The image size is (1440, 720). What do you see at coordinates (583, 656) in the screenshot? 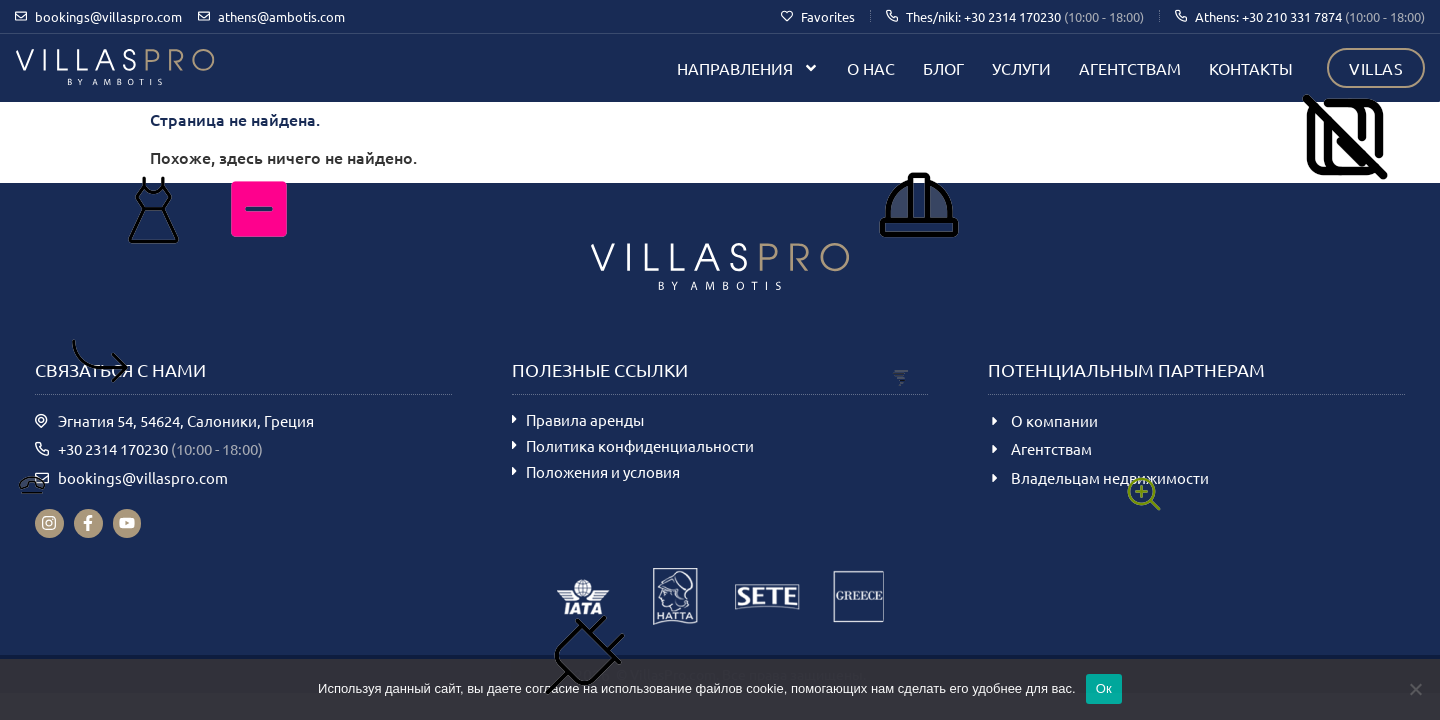
I see `connect to a power source` at bounding box center [583, 656].